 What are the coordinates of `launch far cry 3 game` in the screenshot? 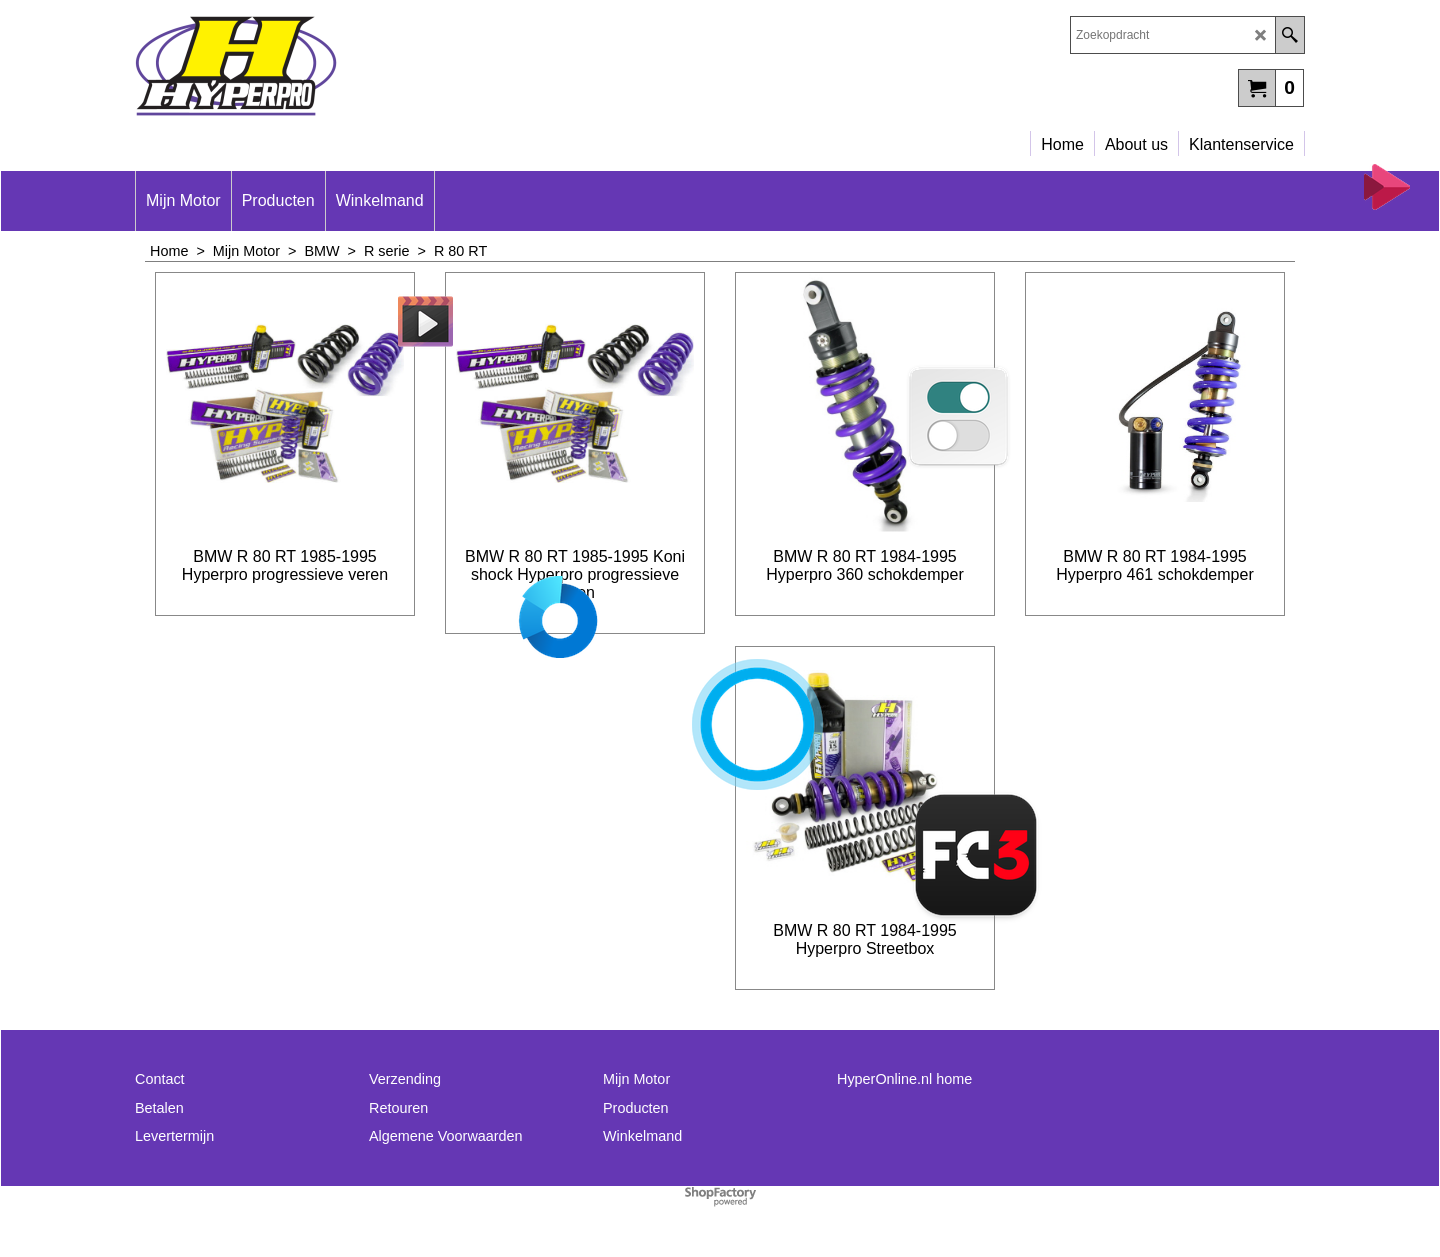 It's located at (976, 855).